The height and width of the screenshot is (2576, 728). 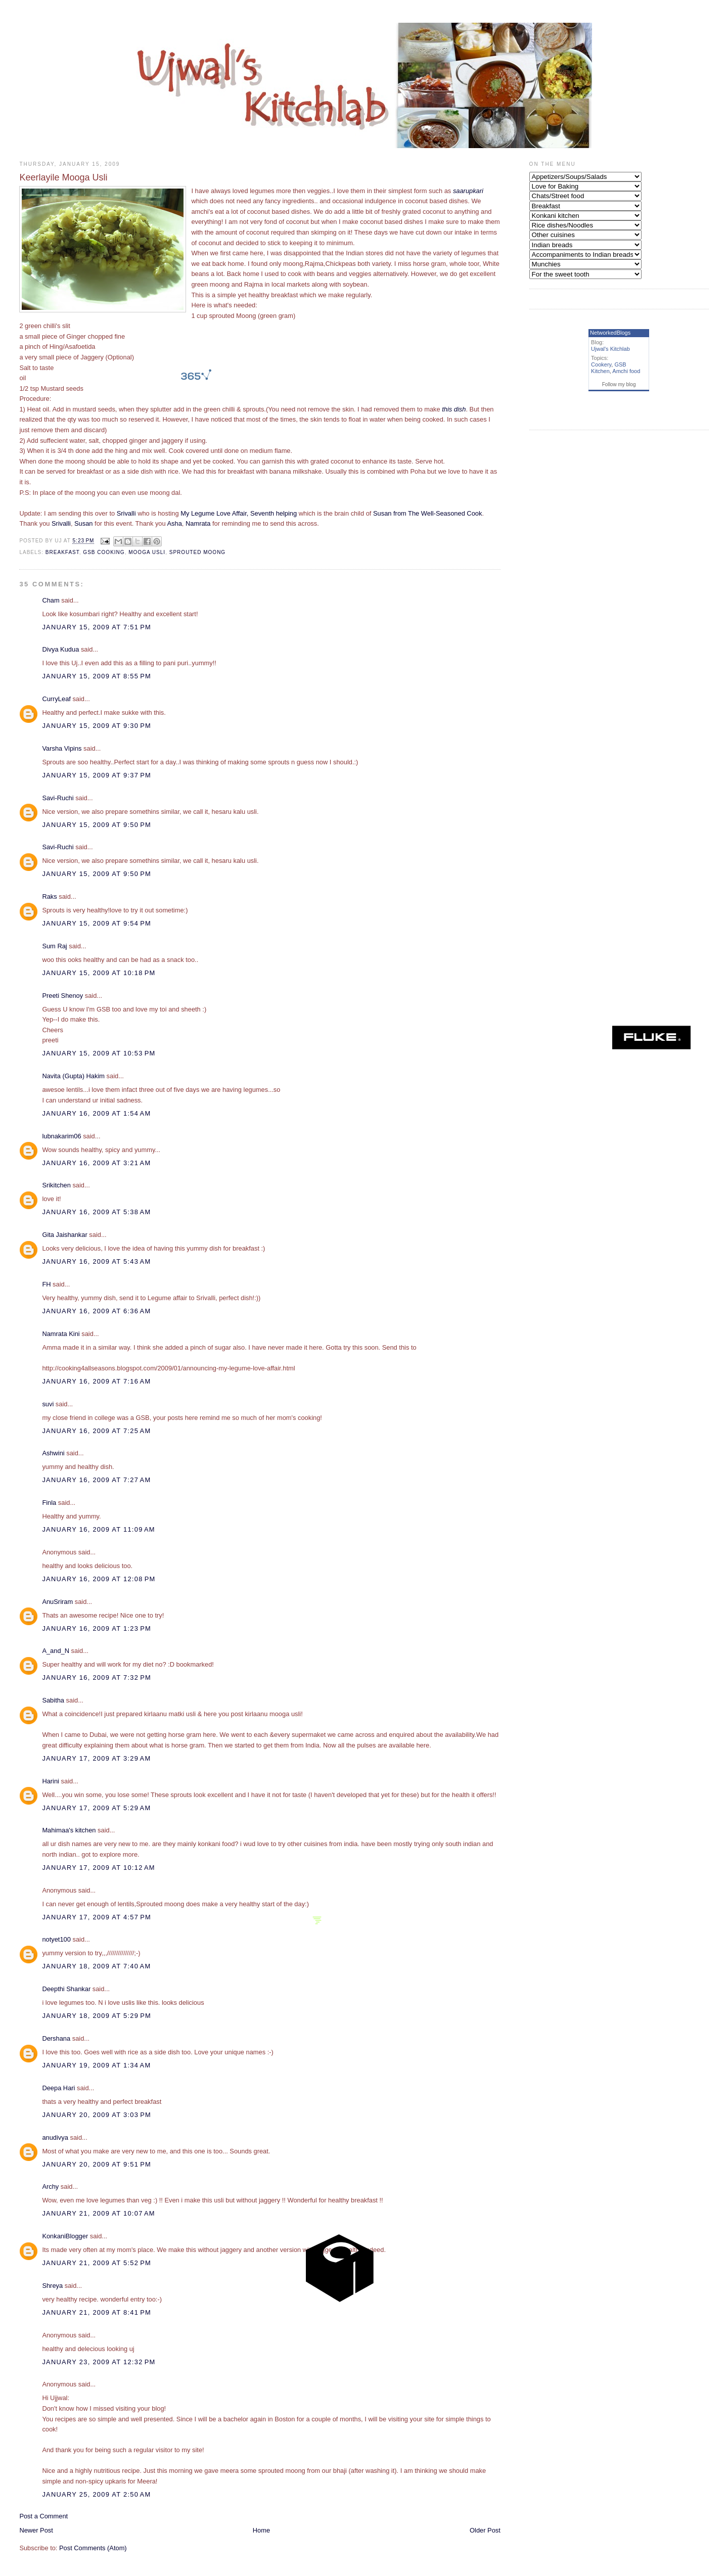 I want to click on conan c/c++ package manager logo, so click(x=340, y=2268).